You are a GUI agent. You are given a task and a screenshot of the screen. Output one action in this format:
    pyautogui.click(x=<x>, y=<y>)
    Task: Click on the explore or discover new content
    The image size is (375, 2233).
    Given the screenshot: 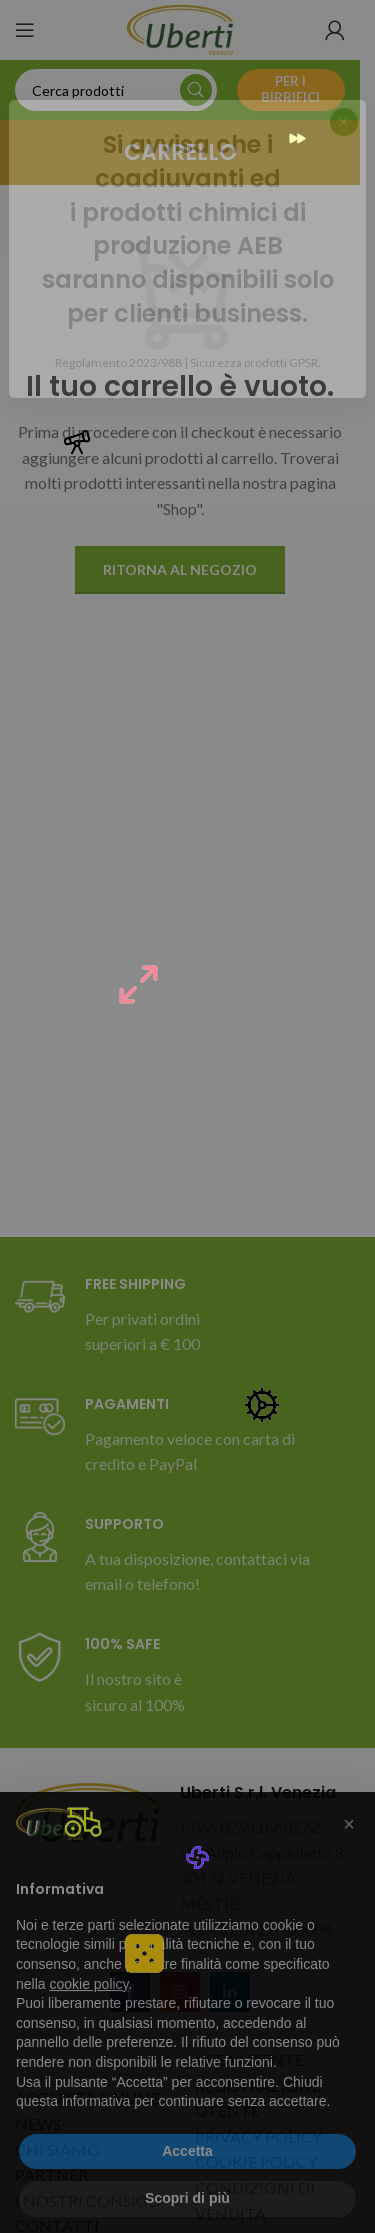 What is the action you would take?
    pyautogui.click(x=77, y=442)
    